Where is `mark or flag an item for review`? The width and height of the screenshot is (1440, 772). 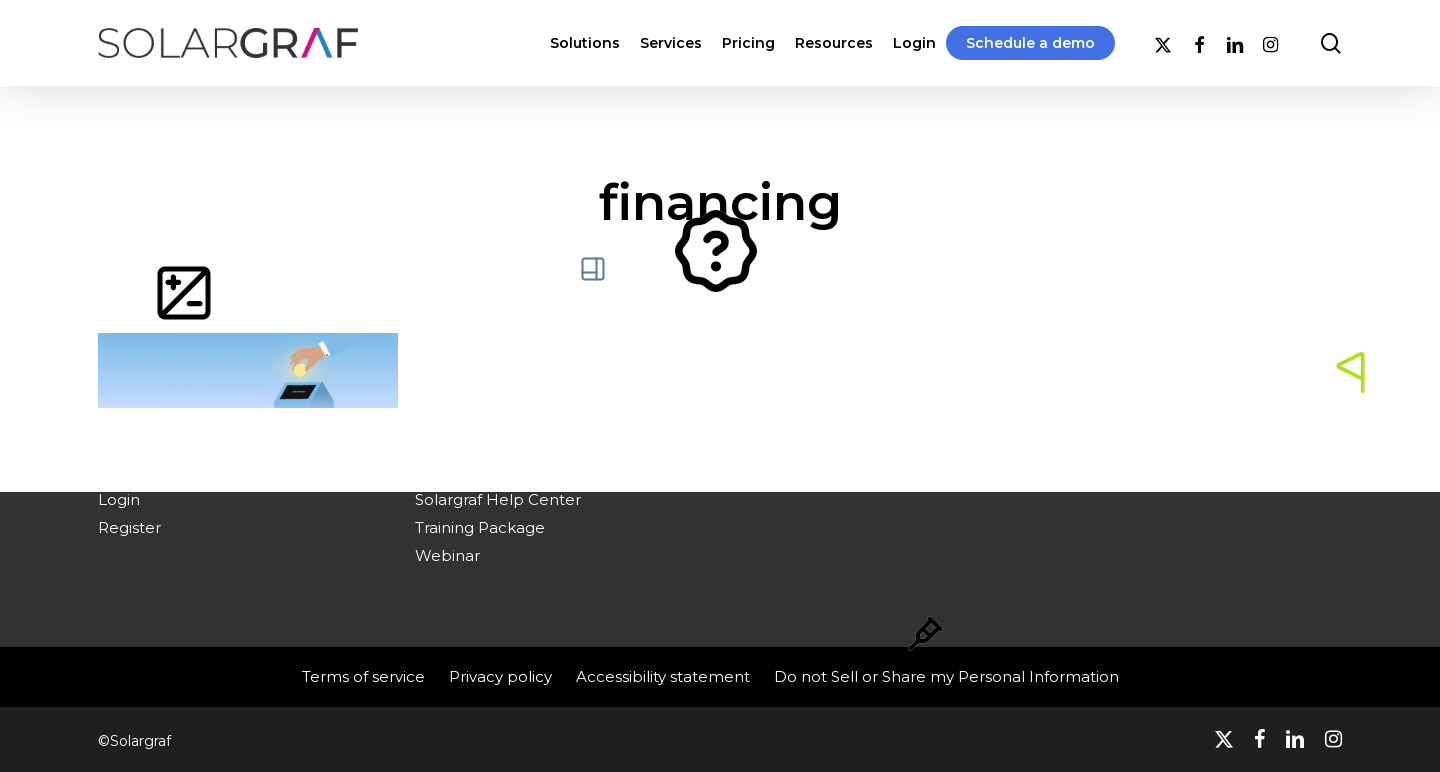
mark or flag an item for review is located at coordinates (1351, 372).